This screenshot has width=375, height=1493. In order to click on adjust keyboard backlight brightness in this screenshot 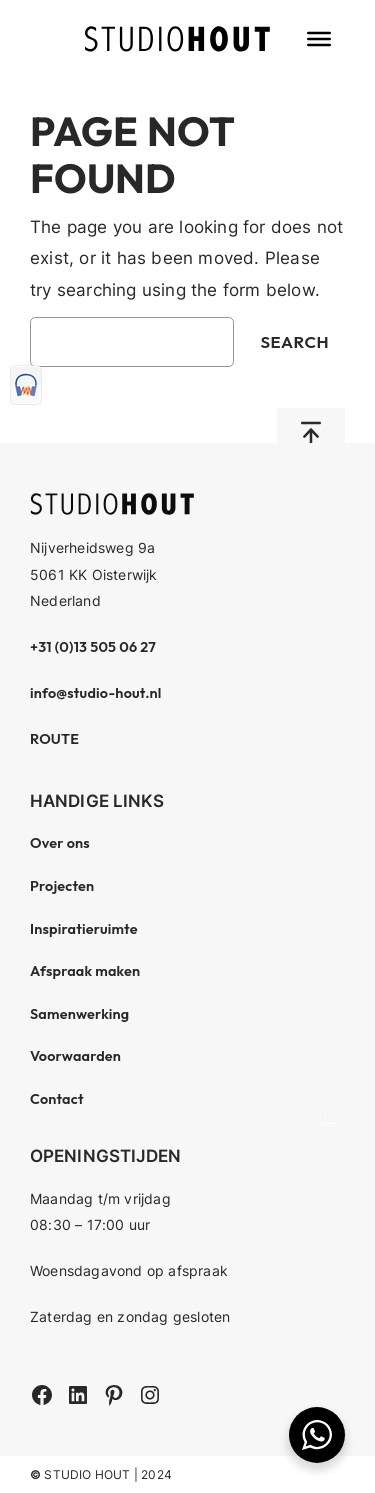, I will do `click(330, 1117)`.